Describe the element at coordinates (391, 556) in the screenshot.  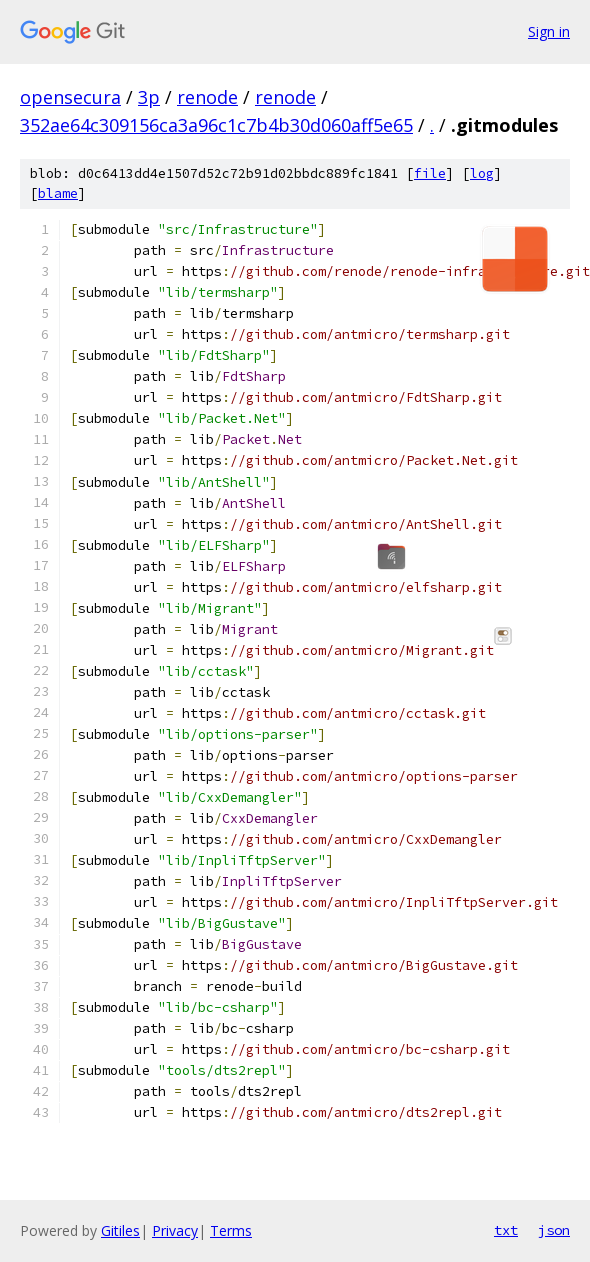
I see `open insync cloud sync folder` at that location.